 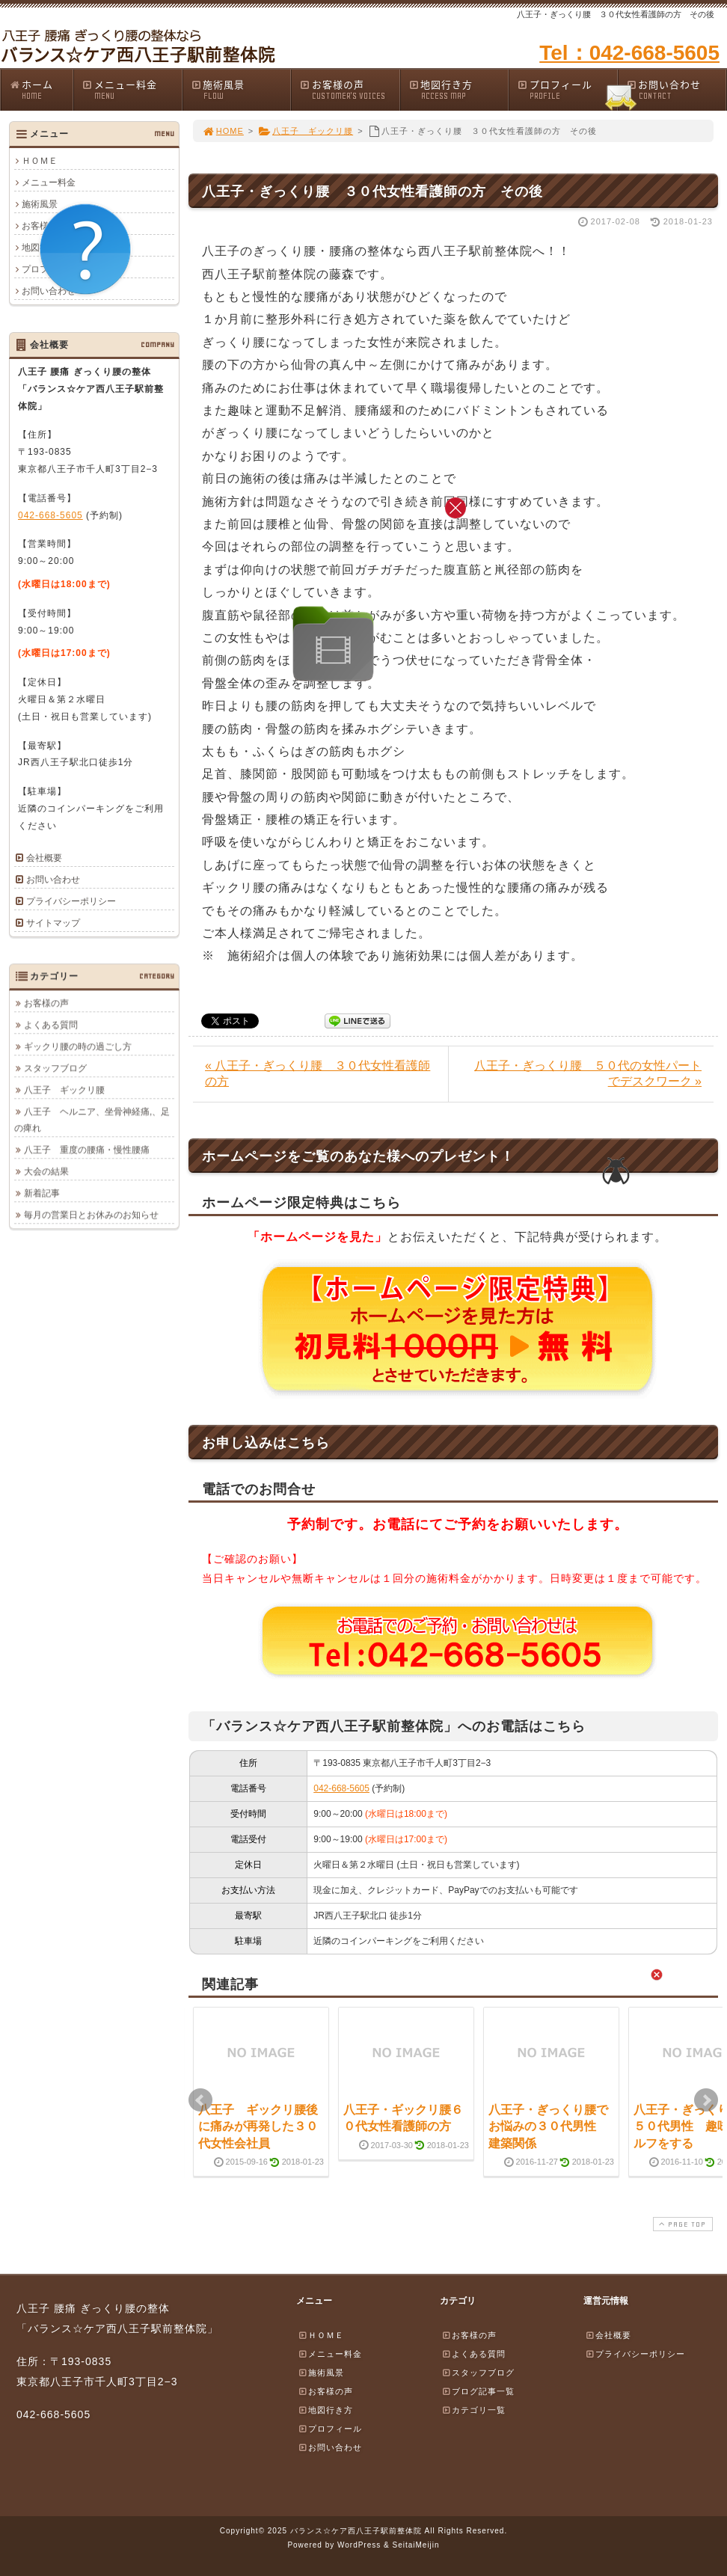 I want to click on reply to all recipients of an email, so click(x=621, y=95).